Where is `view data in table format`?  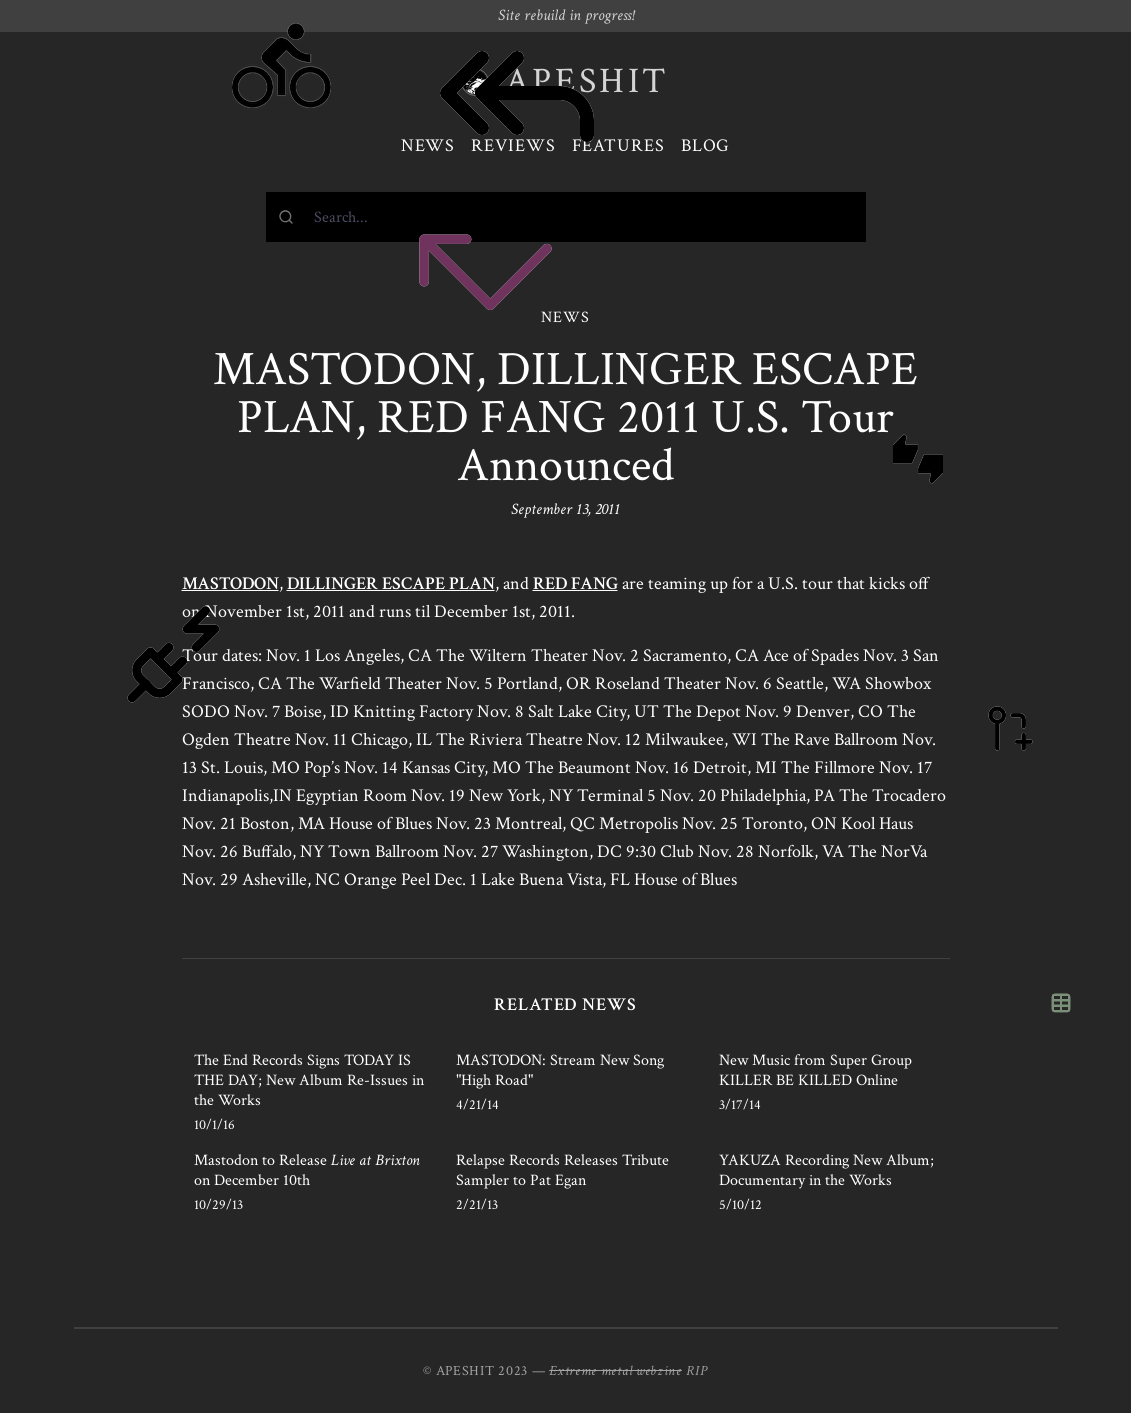
view data in table format is located at coordinates (1061, 1003).